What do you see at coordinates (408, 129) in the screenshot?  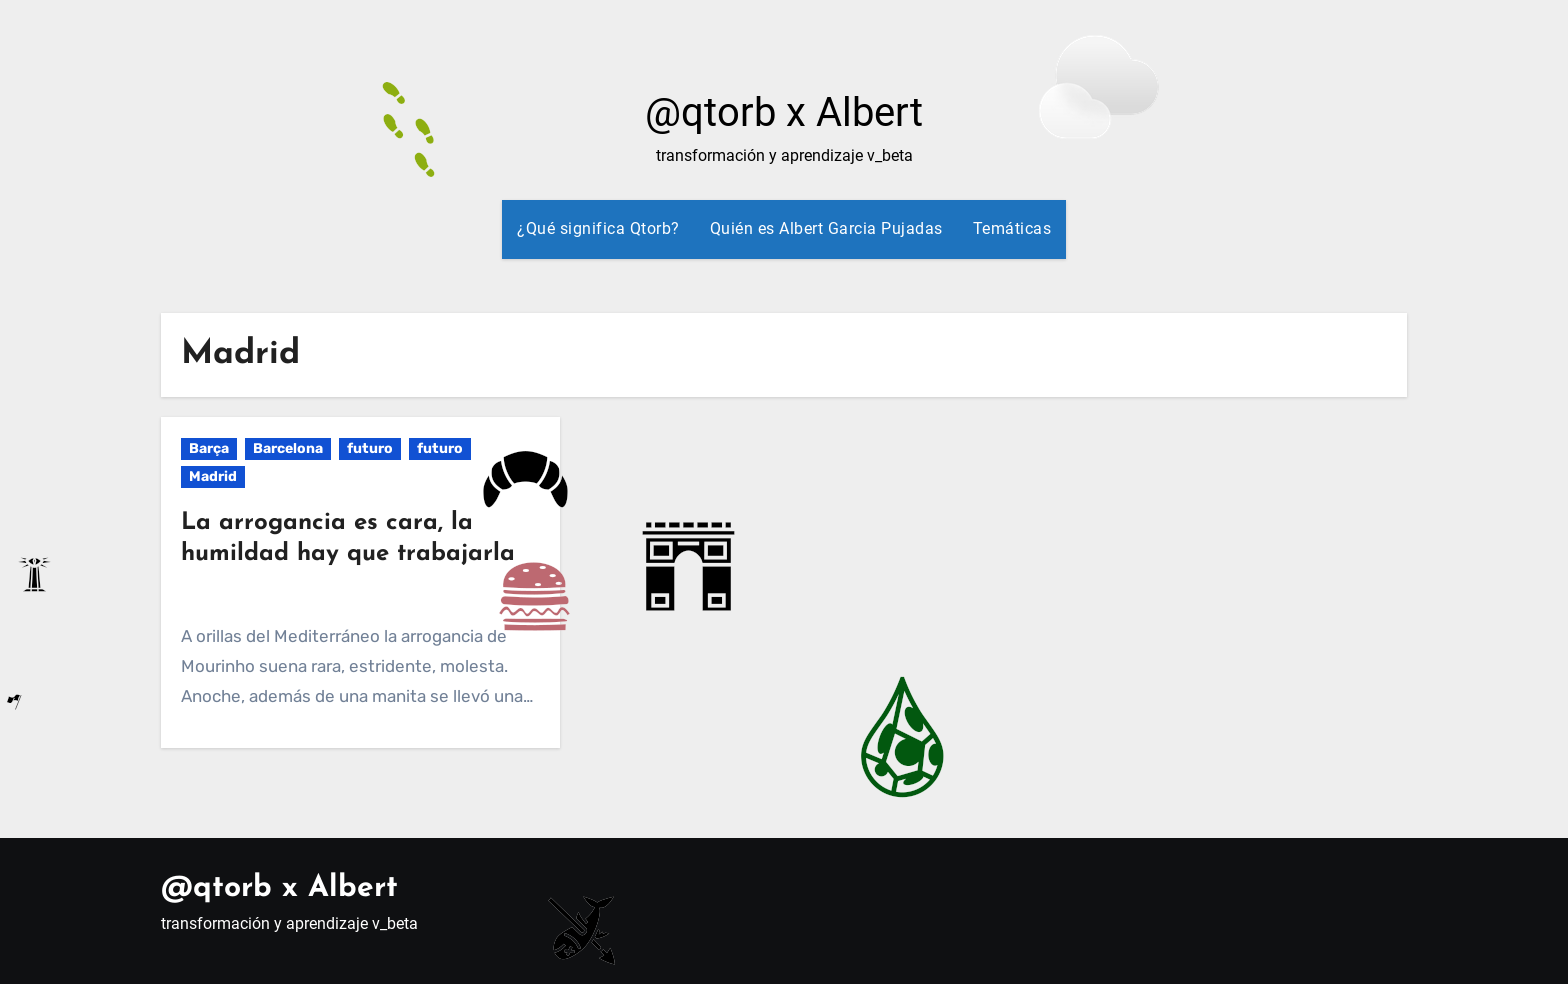 I see `track your steps or walking activity` at bounding box center [408, 129].